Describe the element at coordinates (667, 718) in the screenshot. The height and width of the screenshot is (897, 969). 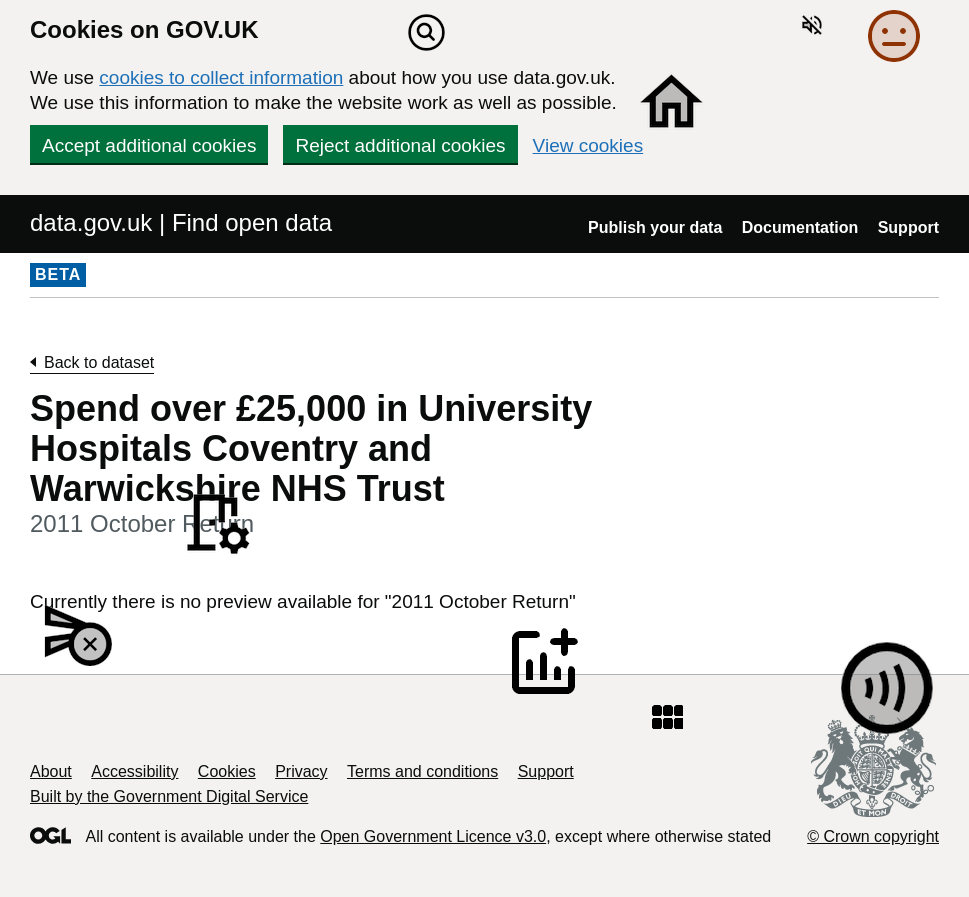
I see `switch to grid view` at that location.